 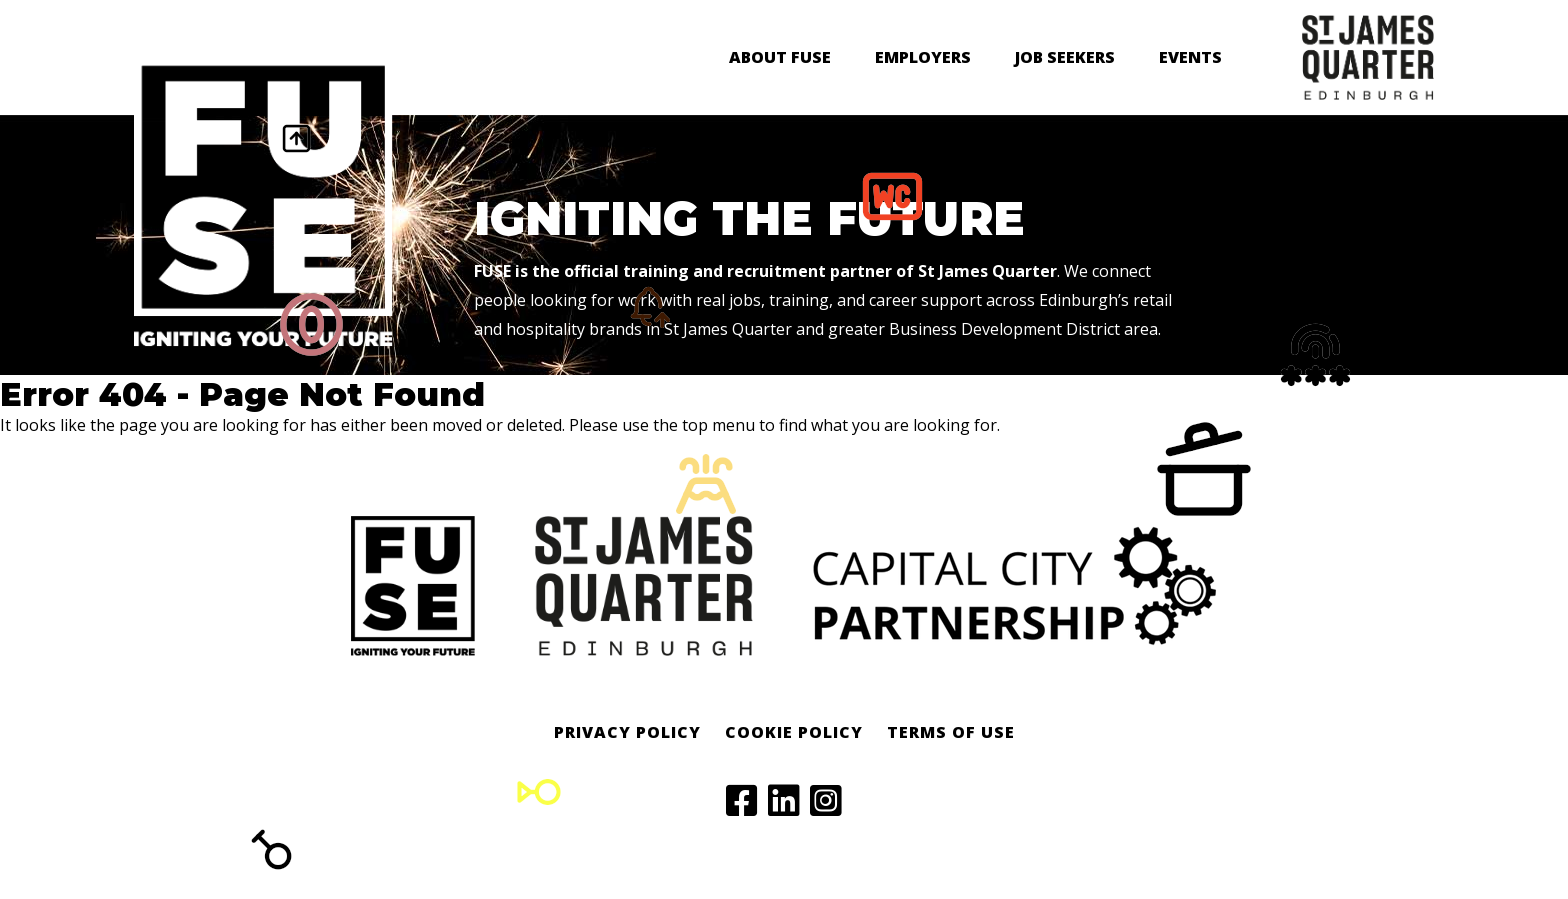 What do you see at coordinates (892, 196) in the screenshot?
I see `indicates restroom or water closet location` at bounding box center [892, 196].